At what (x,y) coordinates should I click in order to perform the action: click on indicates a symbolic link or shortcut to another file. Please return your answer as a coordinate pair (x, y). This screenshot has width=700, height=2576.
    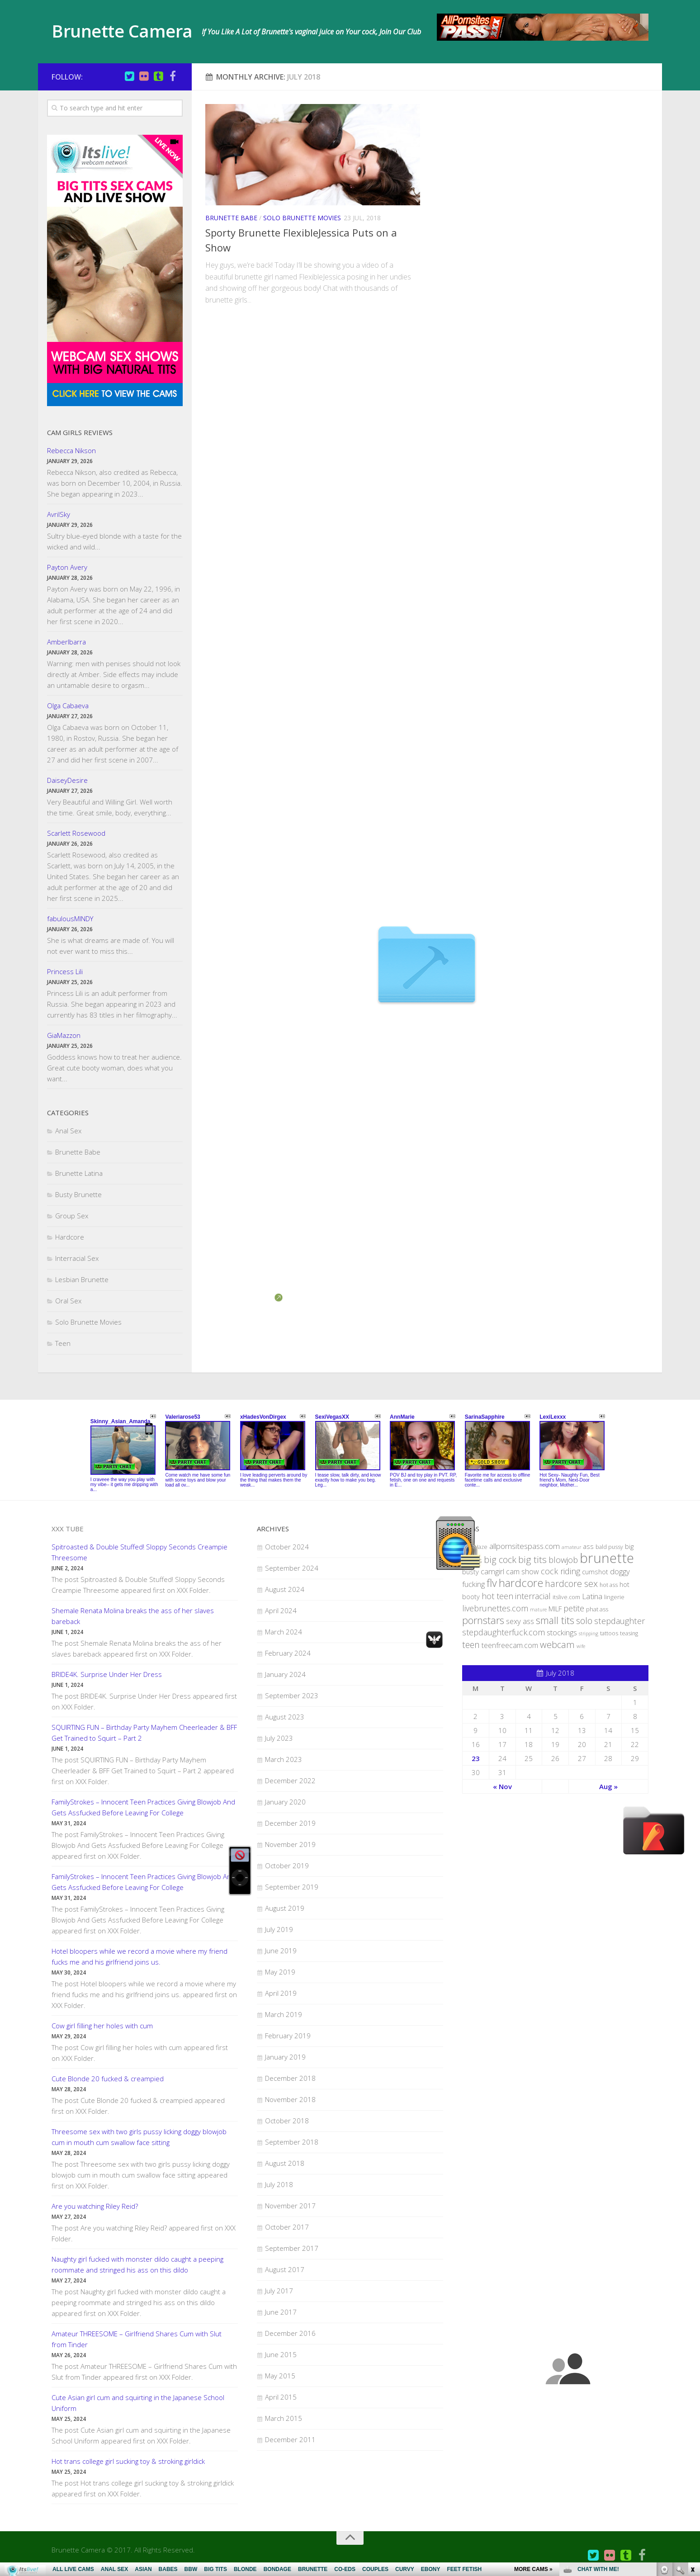
    Looking at the image, I should click on (279, 1297).